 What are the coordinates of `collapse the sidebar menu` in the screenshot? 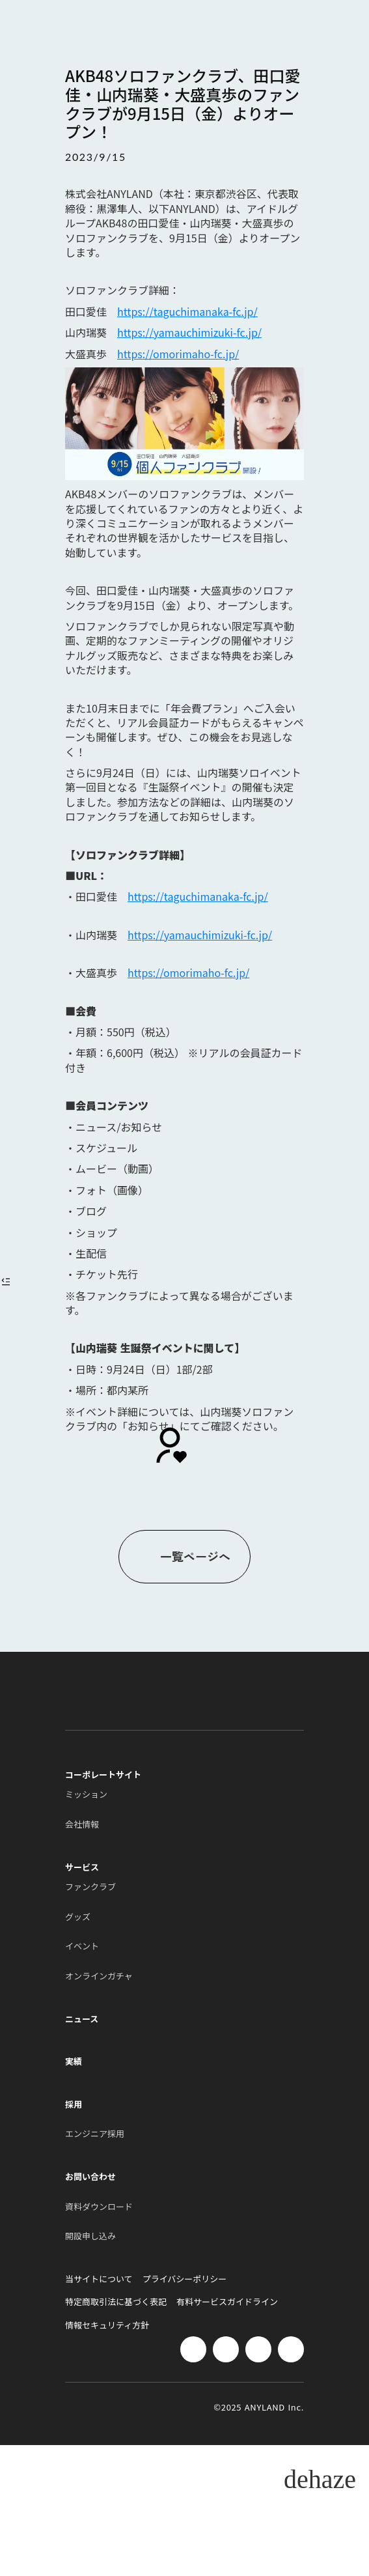 It's located at (6, 1282).